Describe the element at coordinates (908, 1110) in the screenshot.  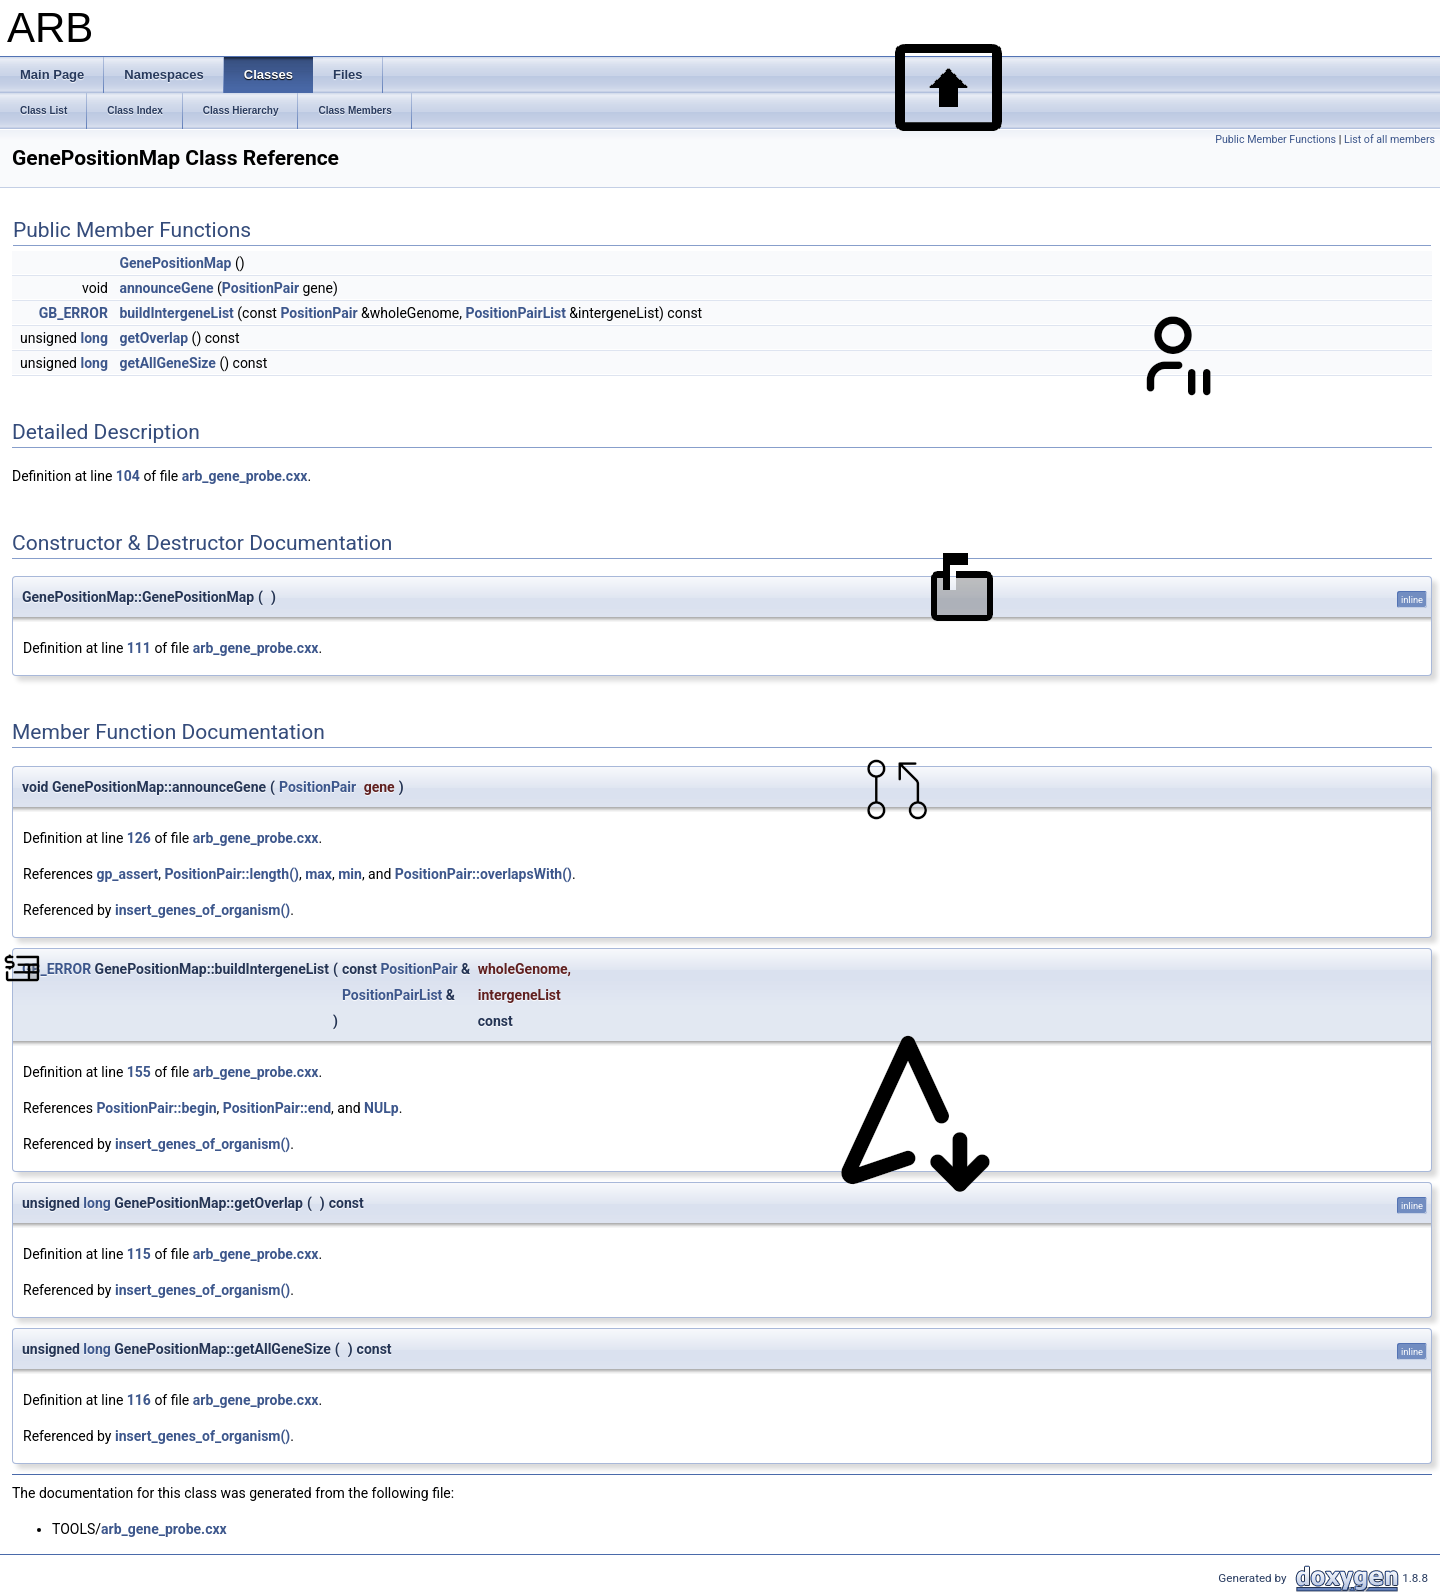
I see `navigate downward or scroll down` at that location.